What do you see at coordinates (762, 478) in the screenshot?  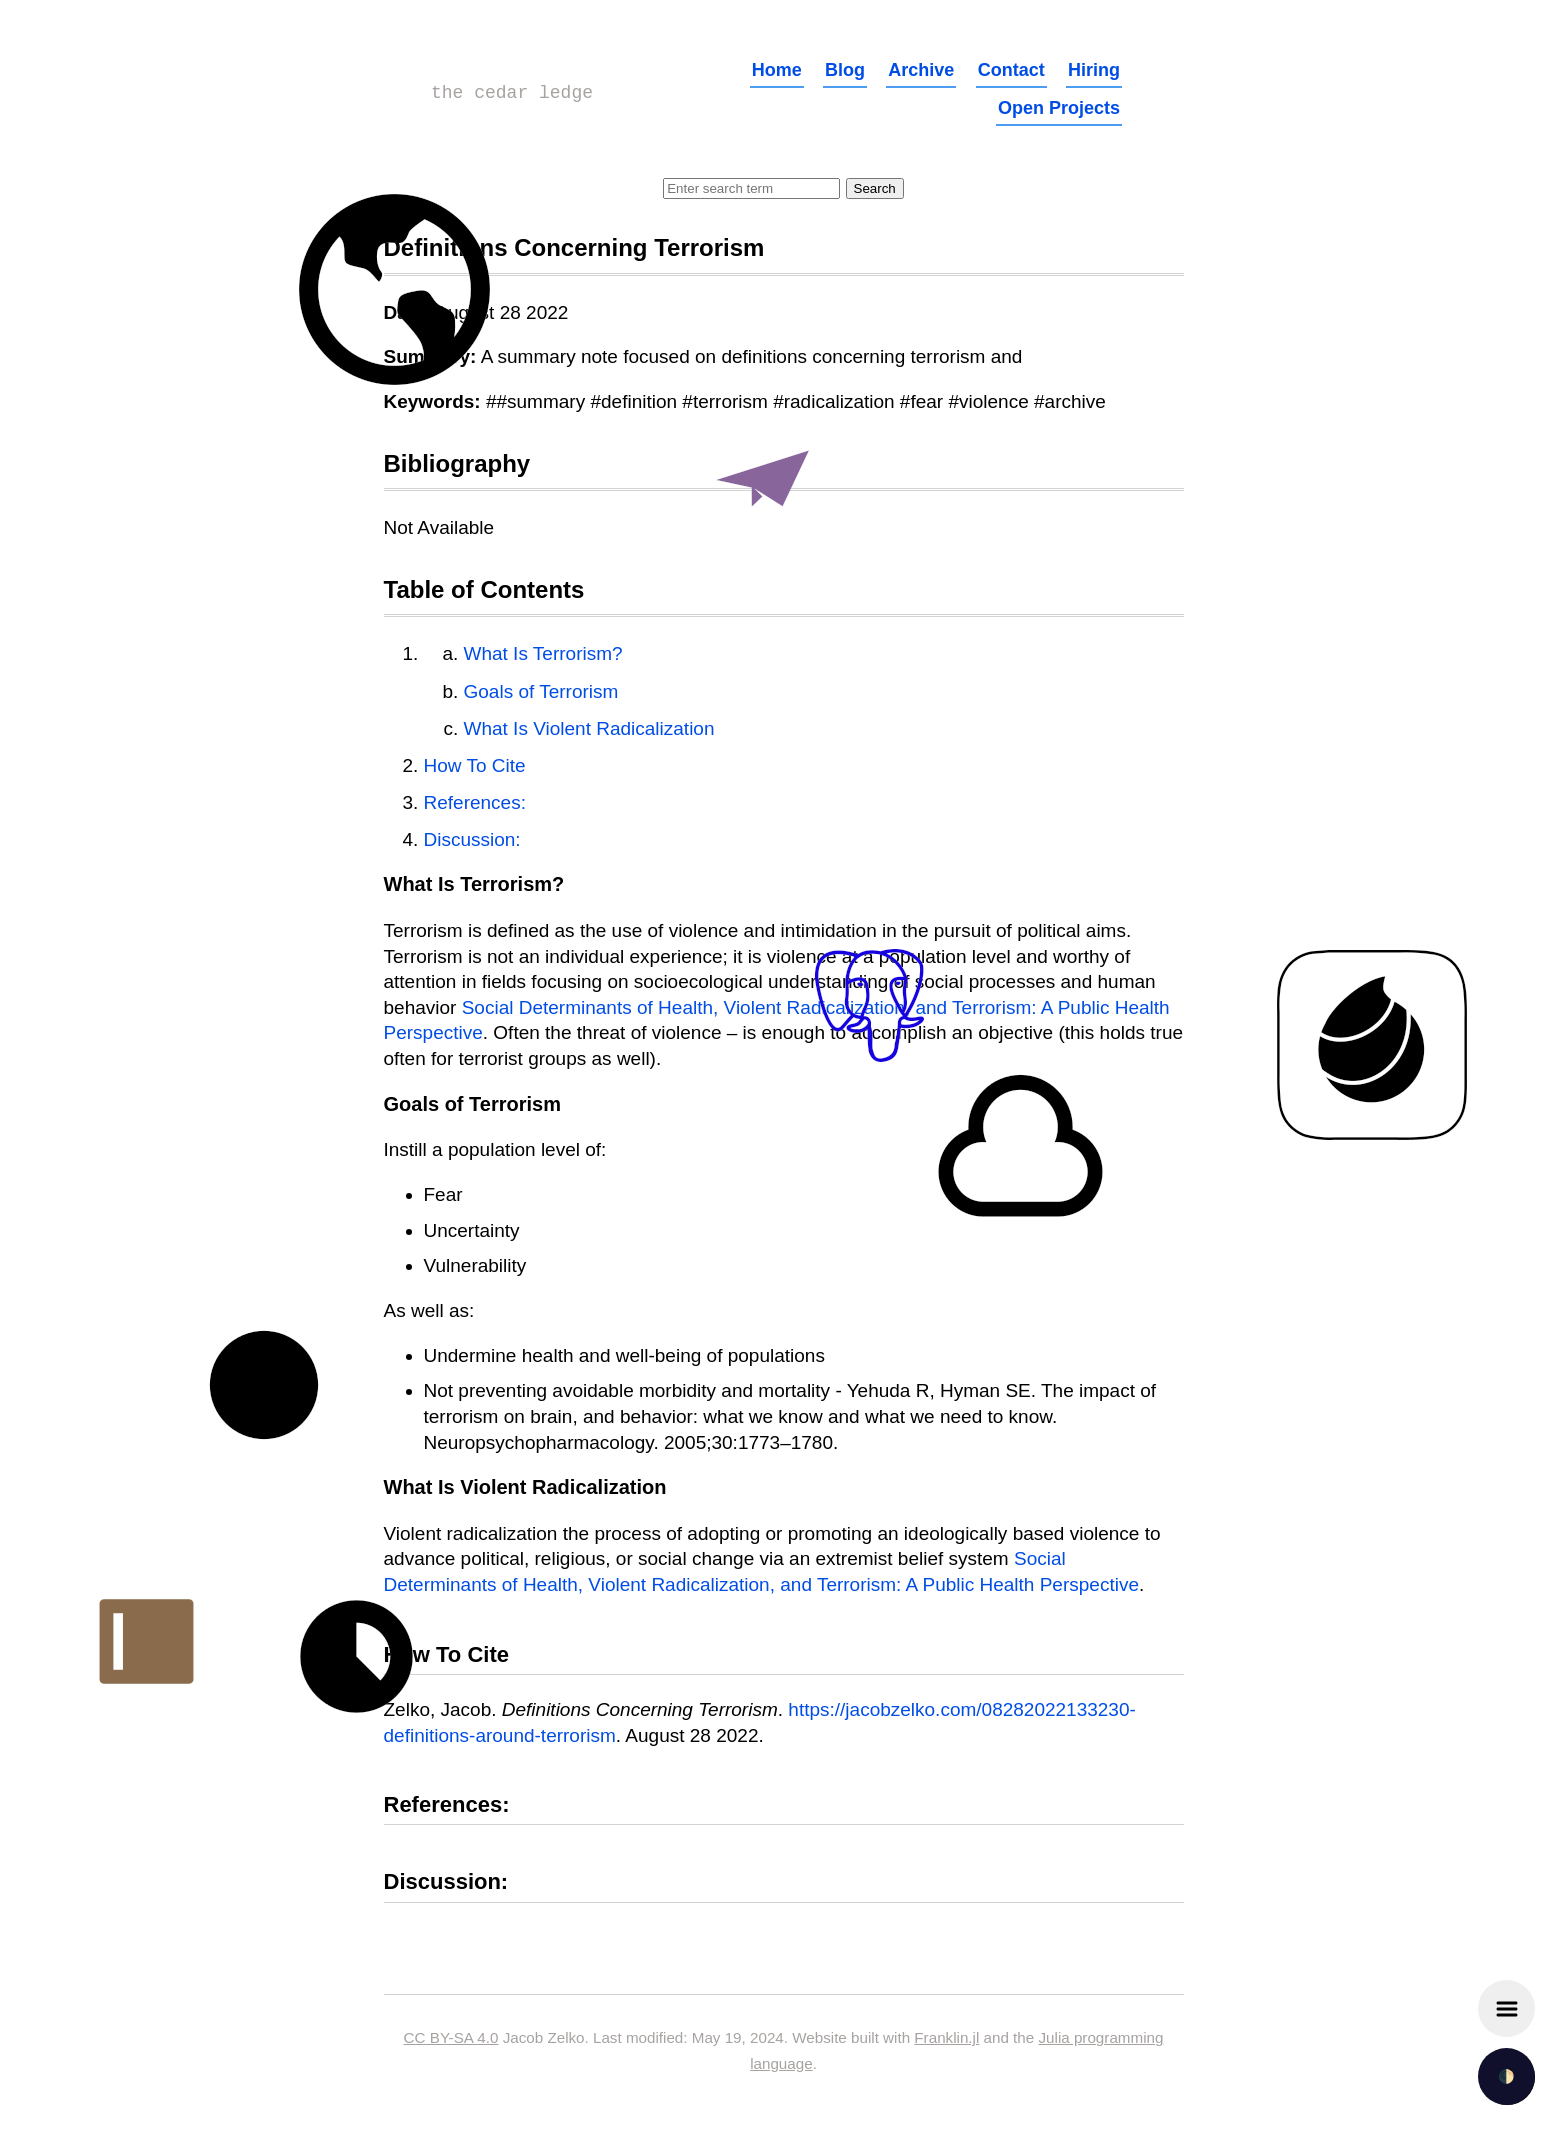 I see `minutemailer logo` at bounding box center [762, 478].